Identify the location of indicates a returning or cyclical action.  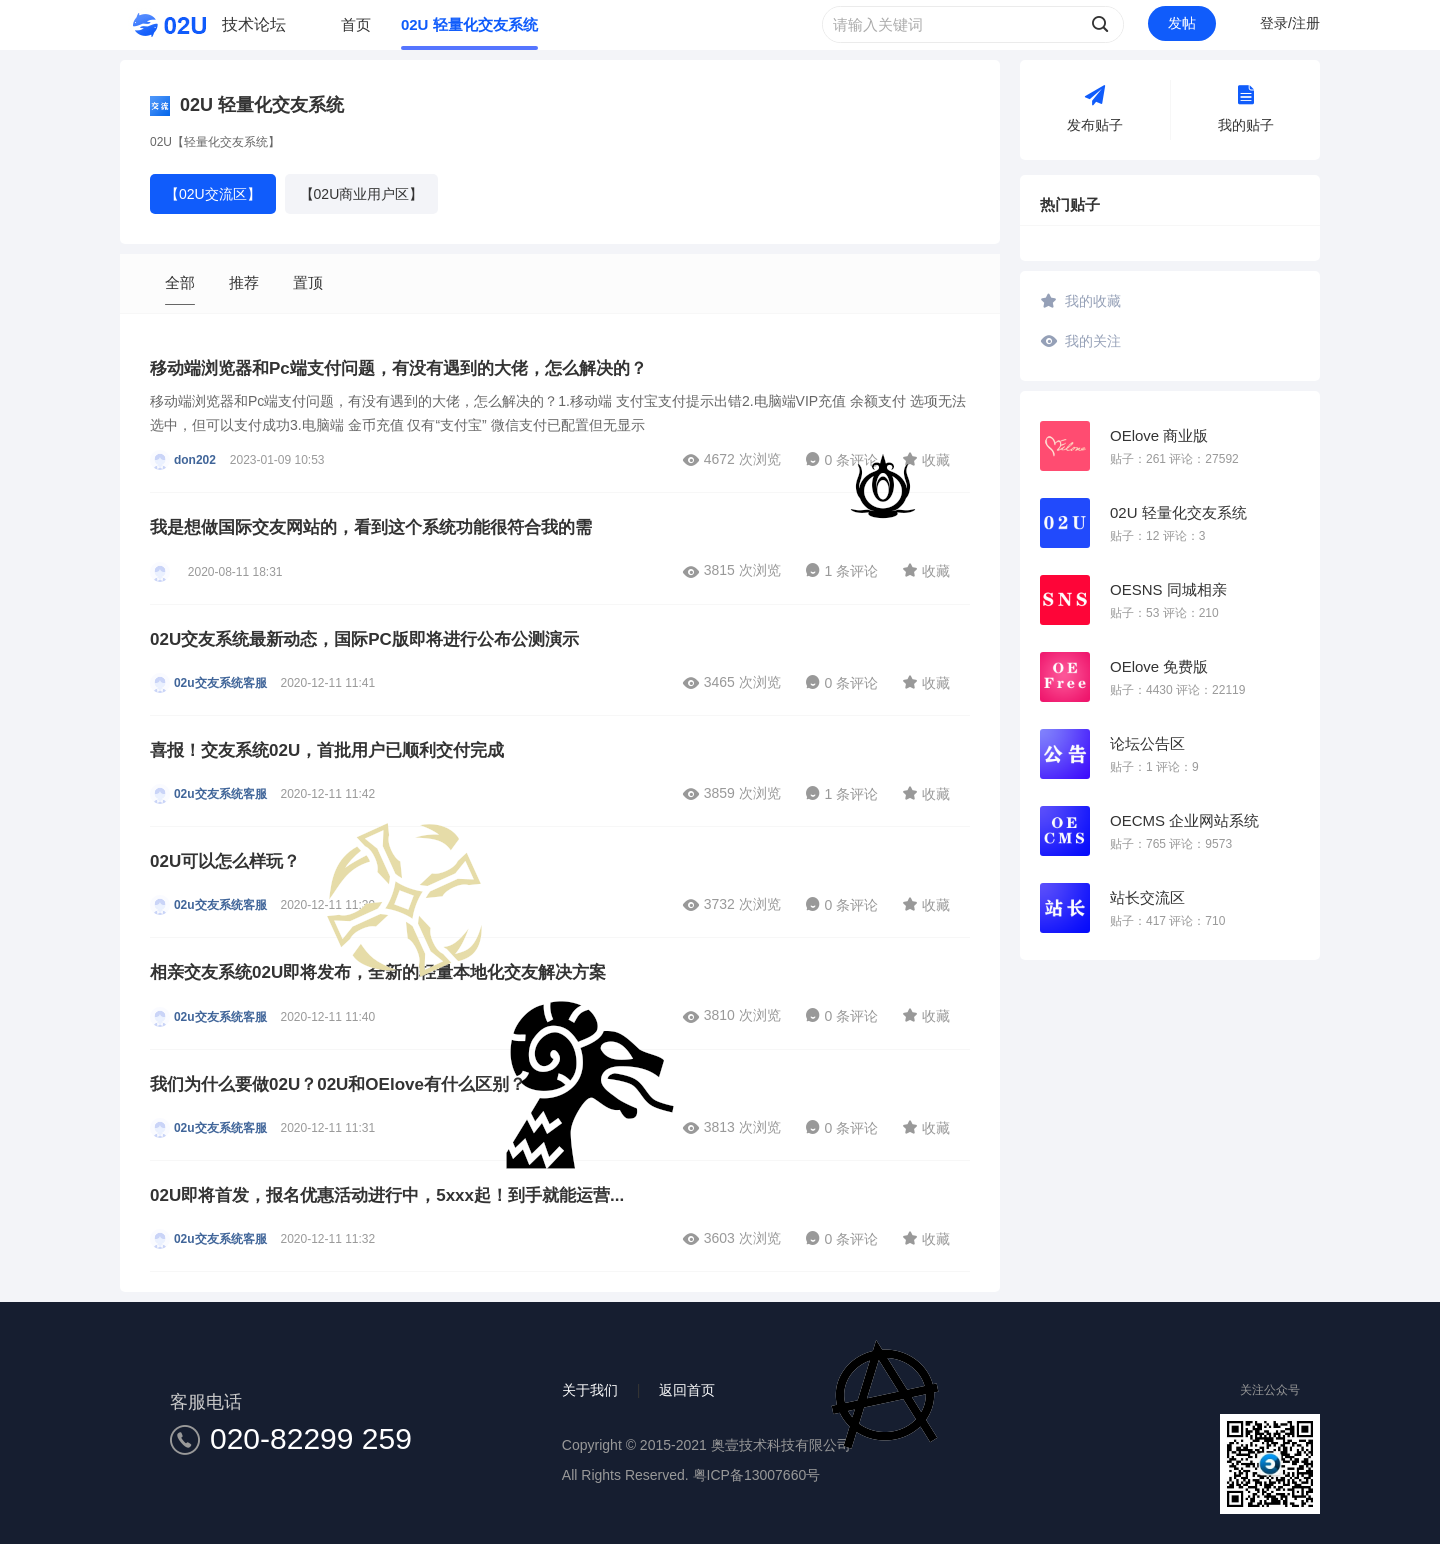
(404, 900).